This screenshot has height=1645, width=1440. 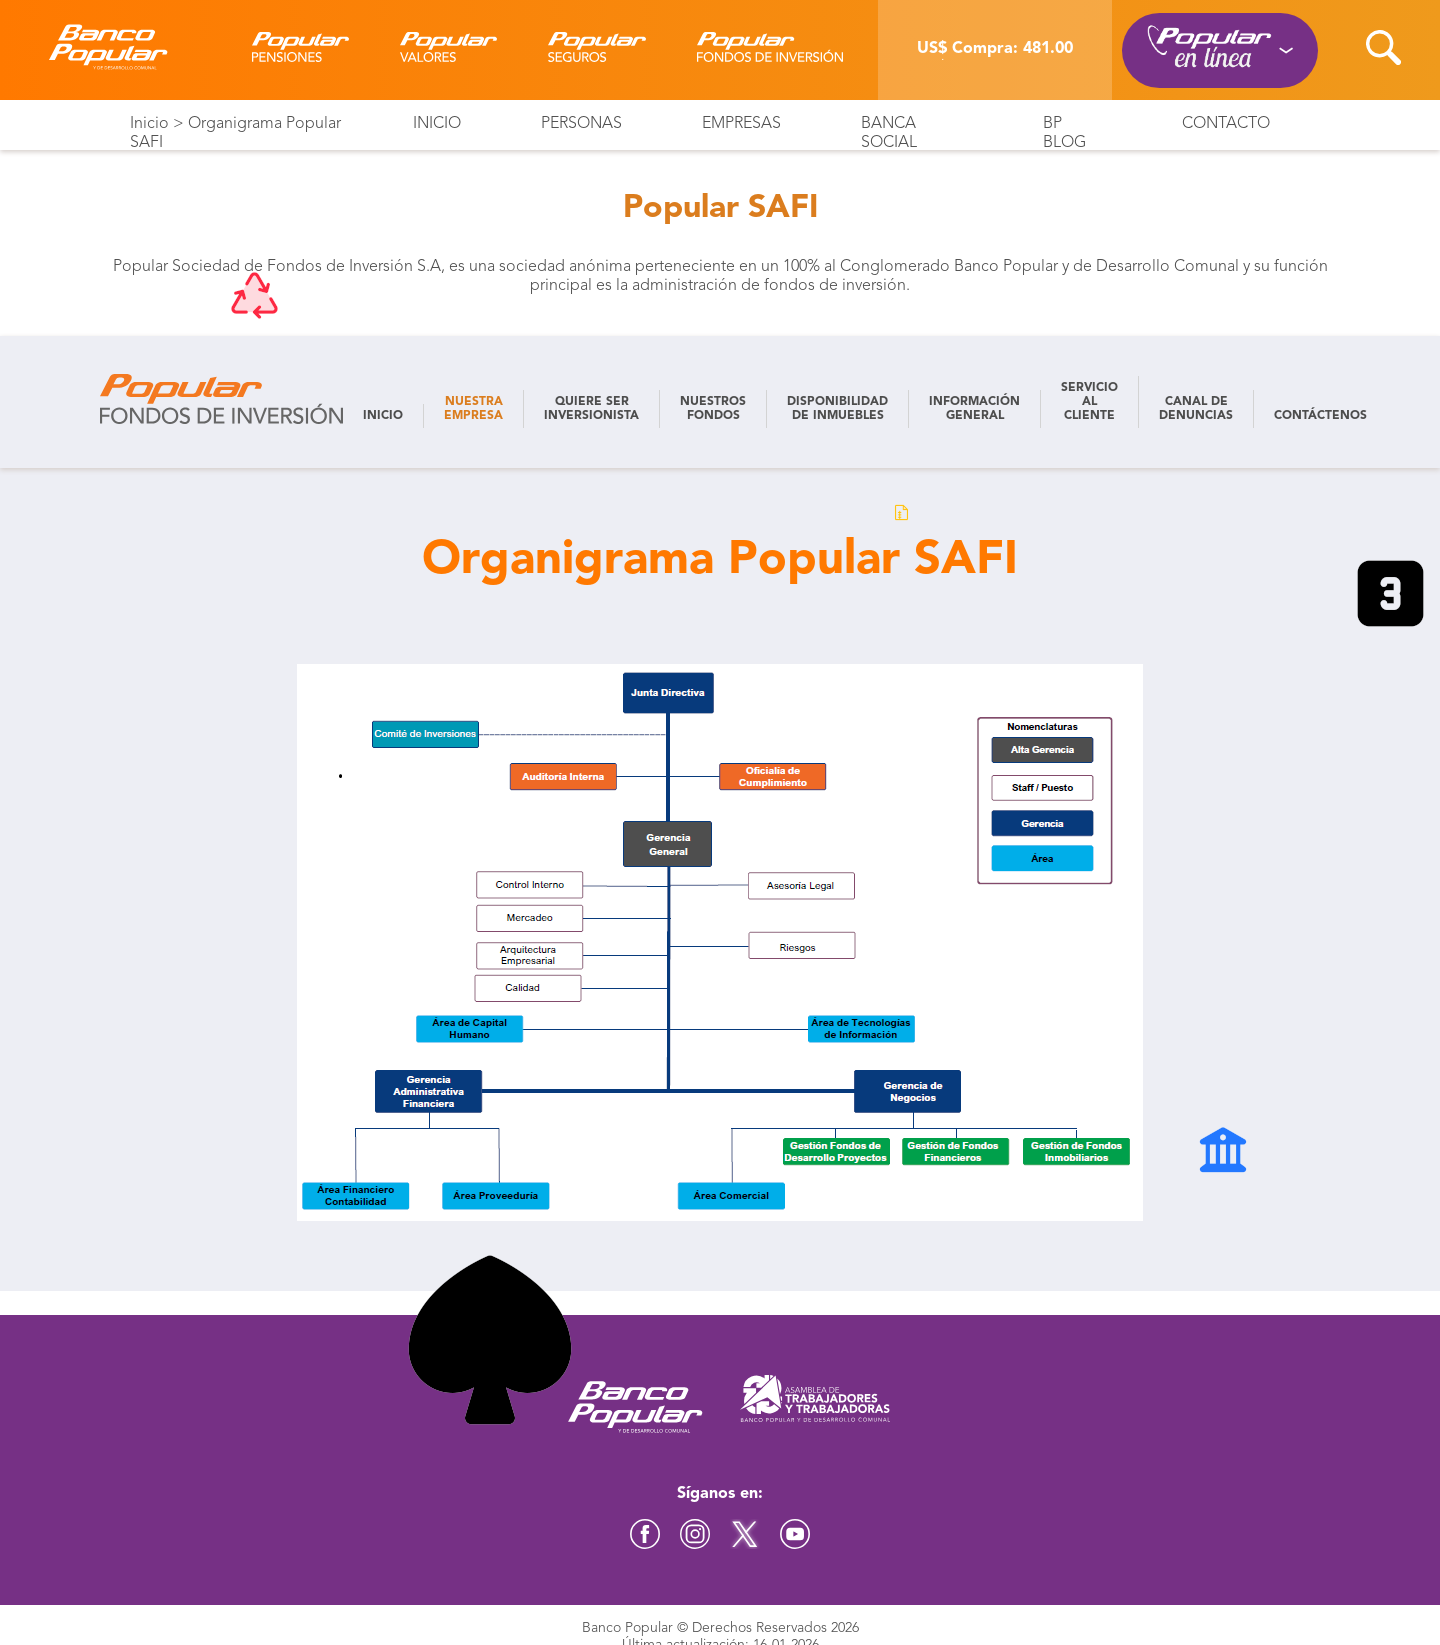 What do you see at coordinates (1390, 593) in the screenshot?
I see `indicates step 3 in a multi-step process` at bounding box center [1390, 593].